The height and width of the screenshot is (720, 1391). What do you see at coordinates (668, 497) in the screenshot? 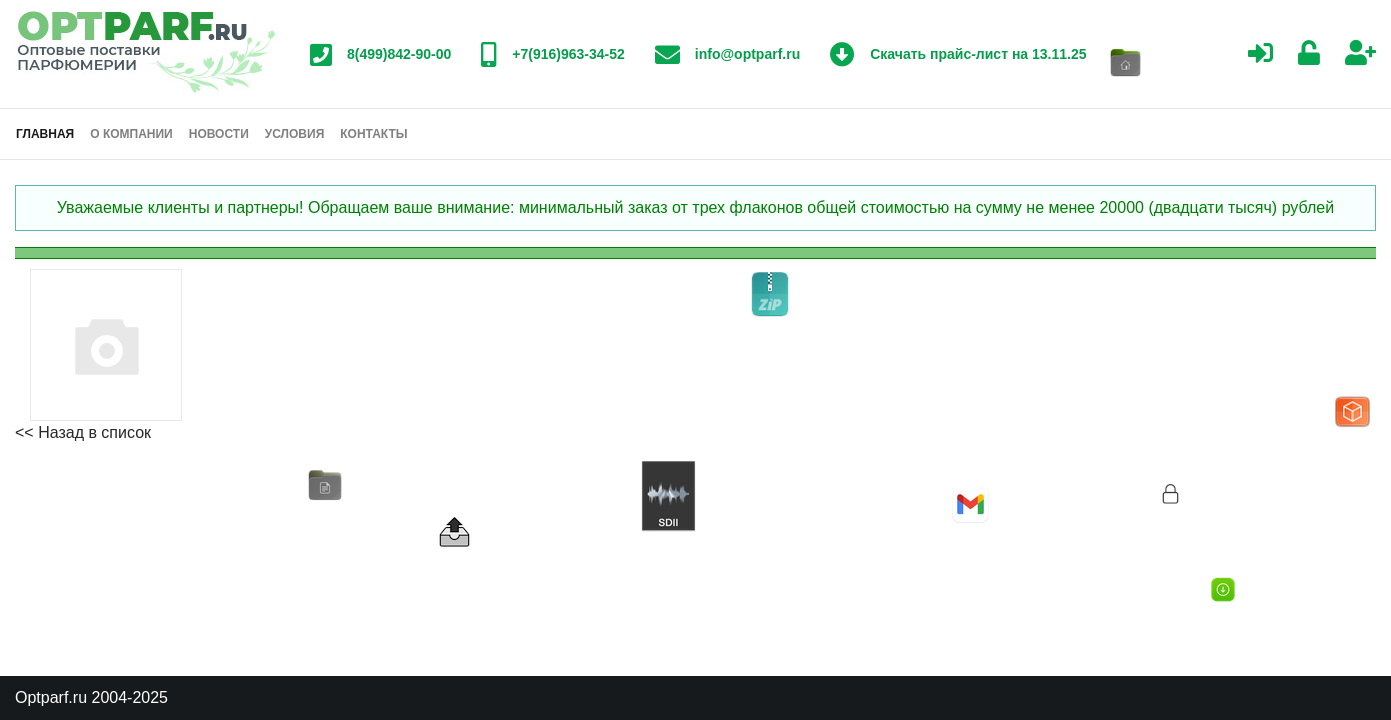
I see `an SDII audio file in GarageBand or Logic Pro` at bounding box center [668, 497].